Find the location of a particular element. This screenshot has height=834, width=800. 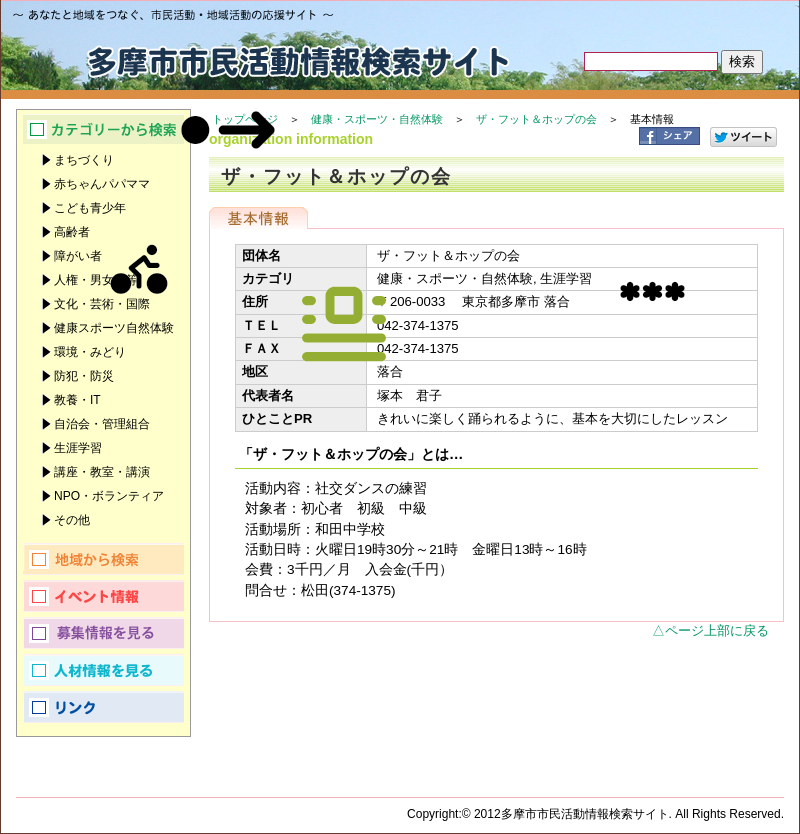

select cycling as your transportation mode is located at coordinates (139, 268).